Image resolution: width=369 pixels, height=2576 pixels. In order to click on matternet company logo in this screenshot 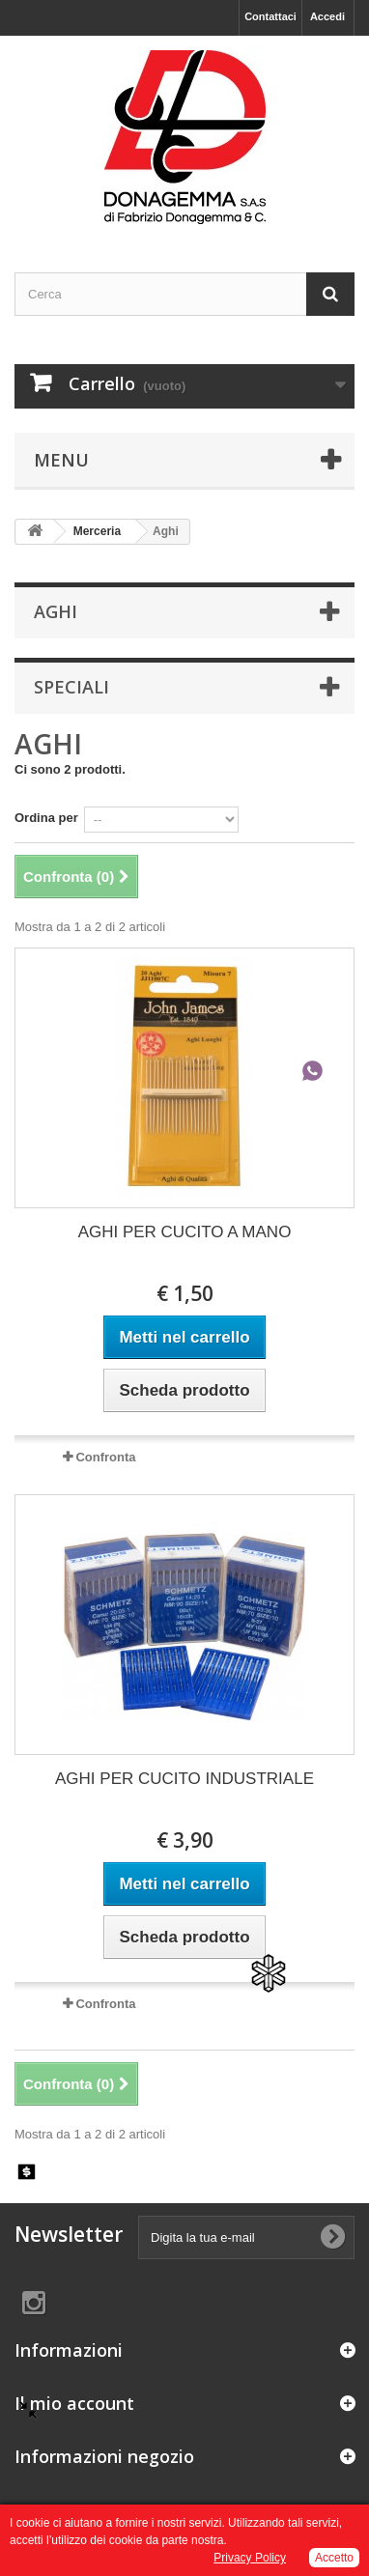, I will do `click(269, 1973)`.